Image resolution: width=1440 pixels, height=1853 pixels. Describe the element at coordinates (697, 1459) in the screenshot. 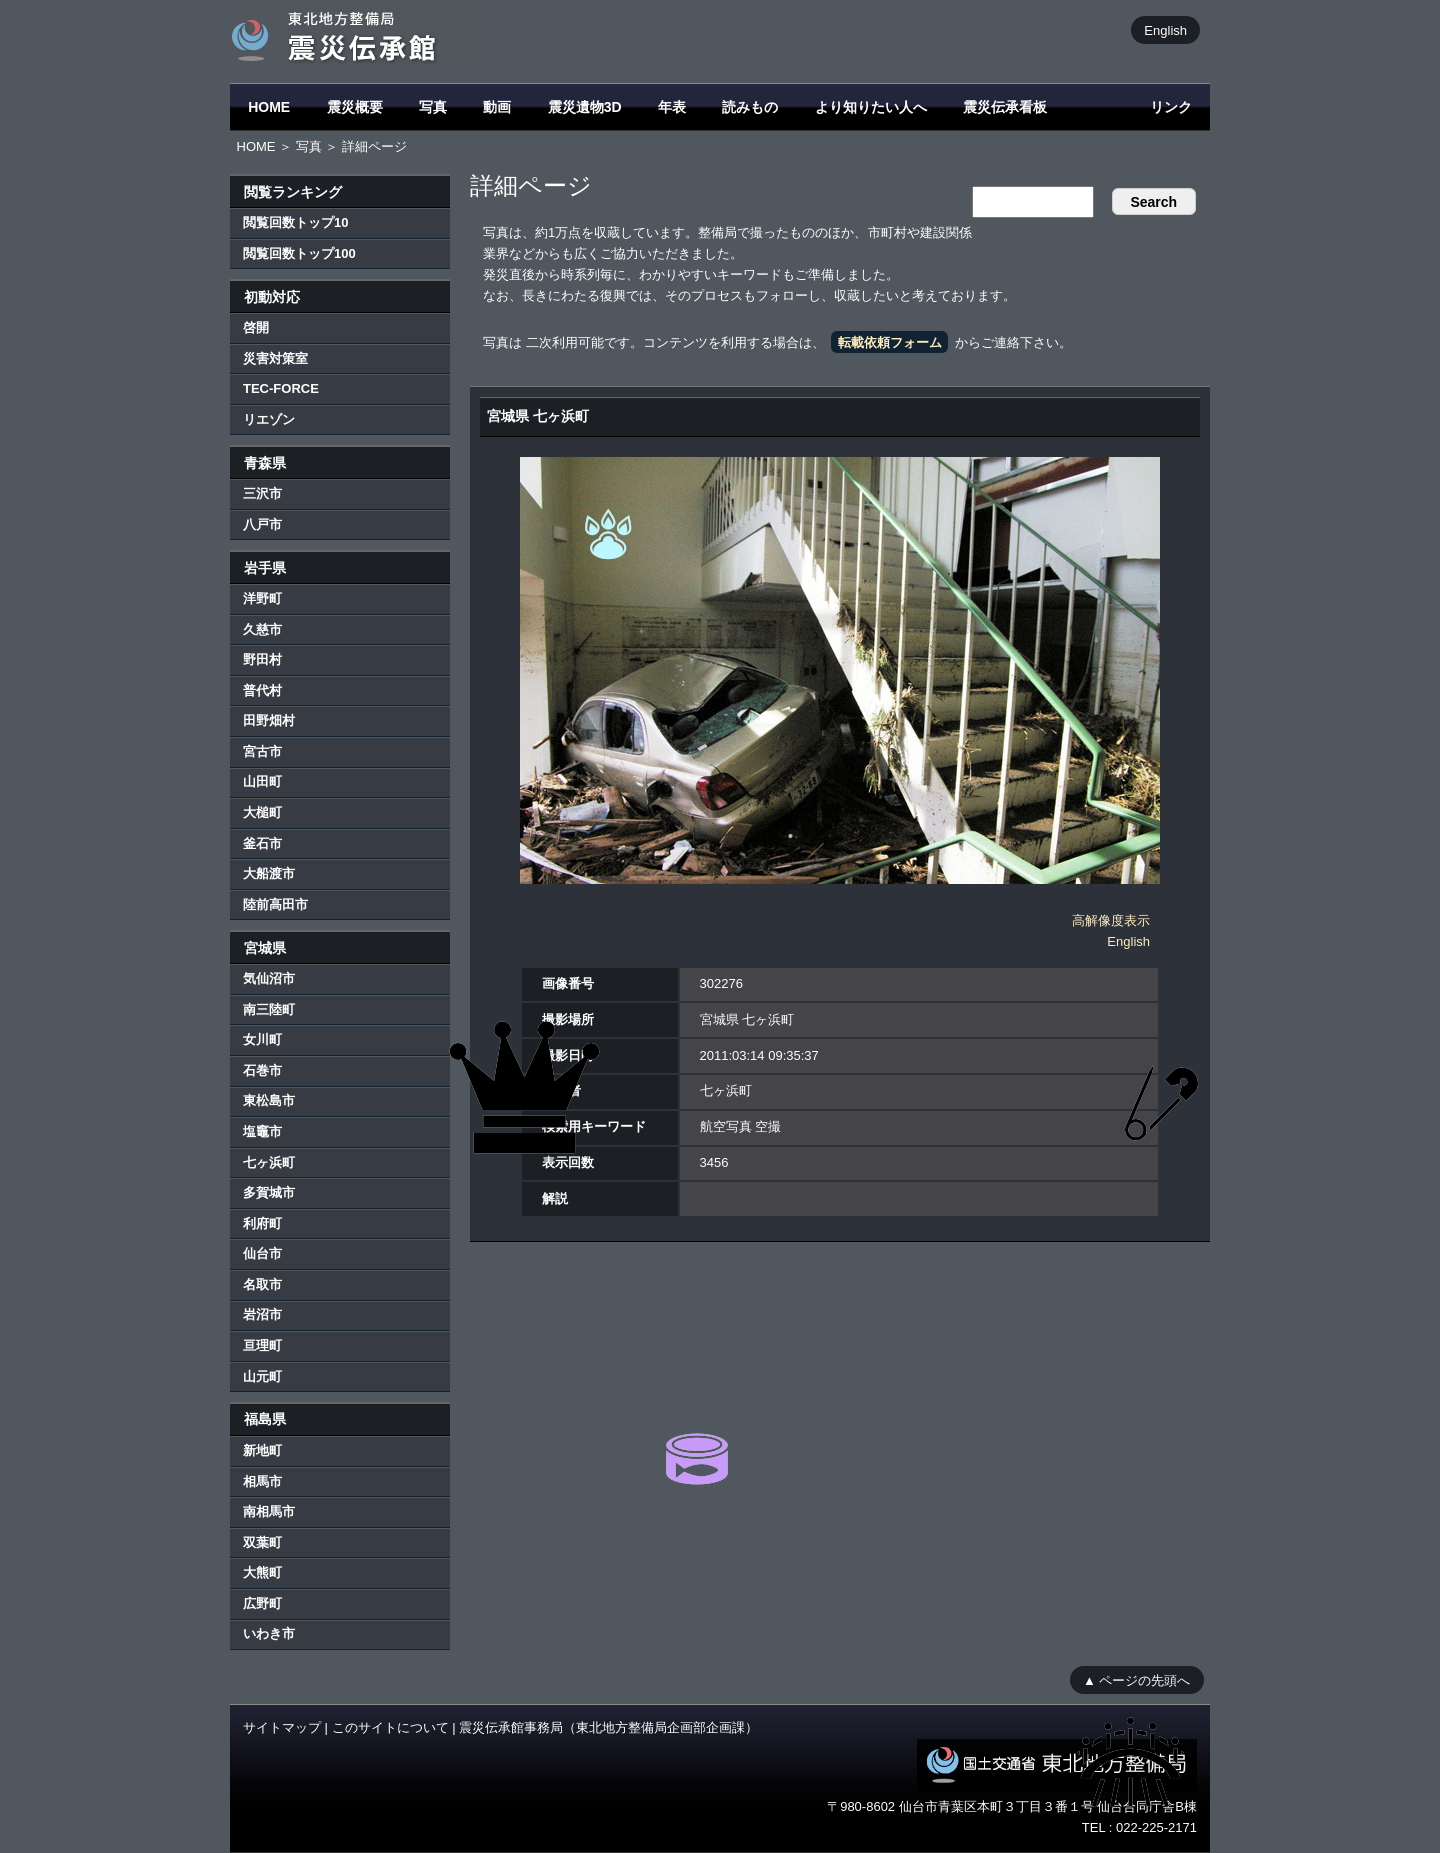

I see `canned fish item in a game inventory` at that location.